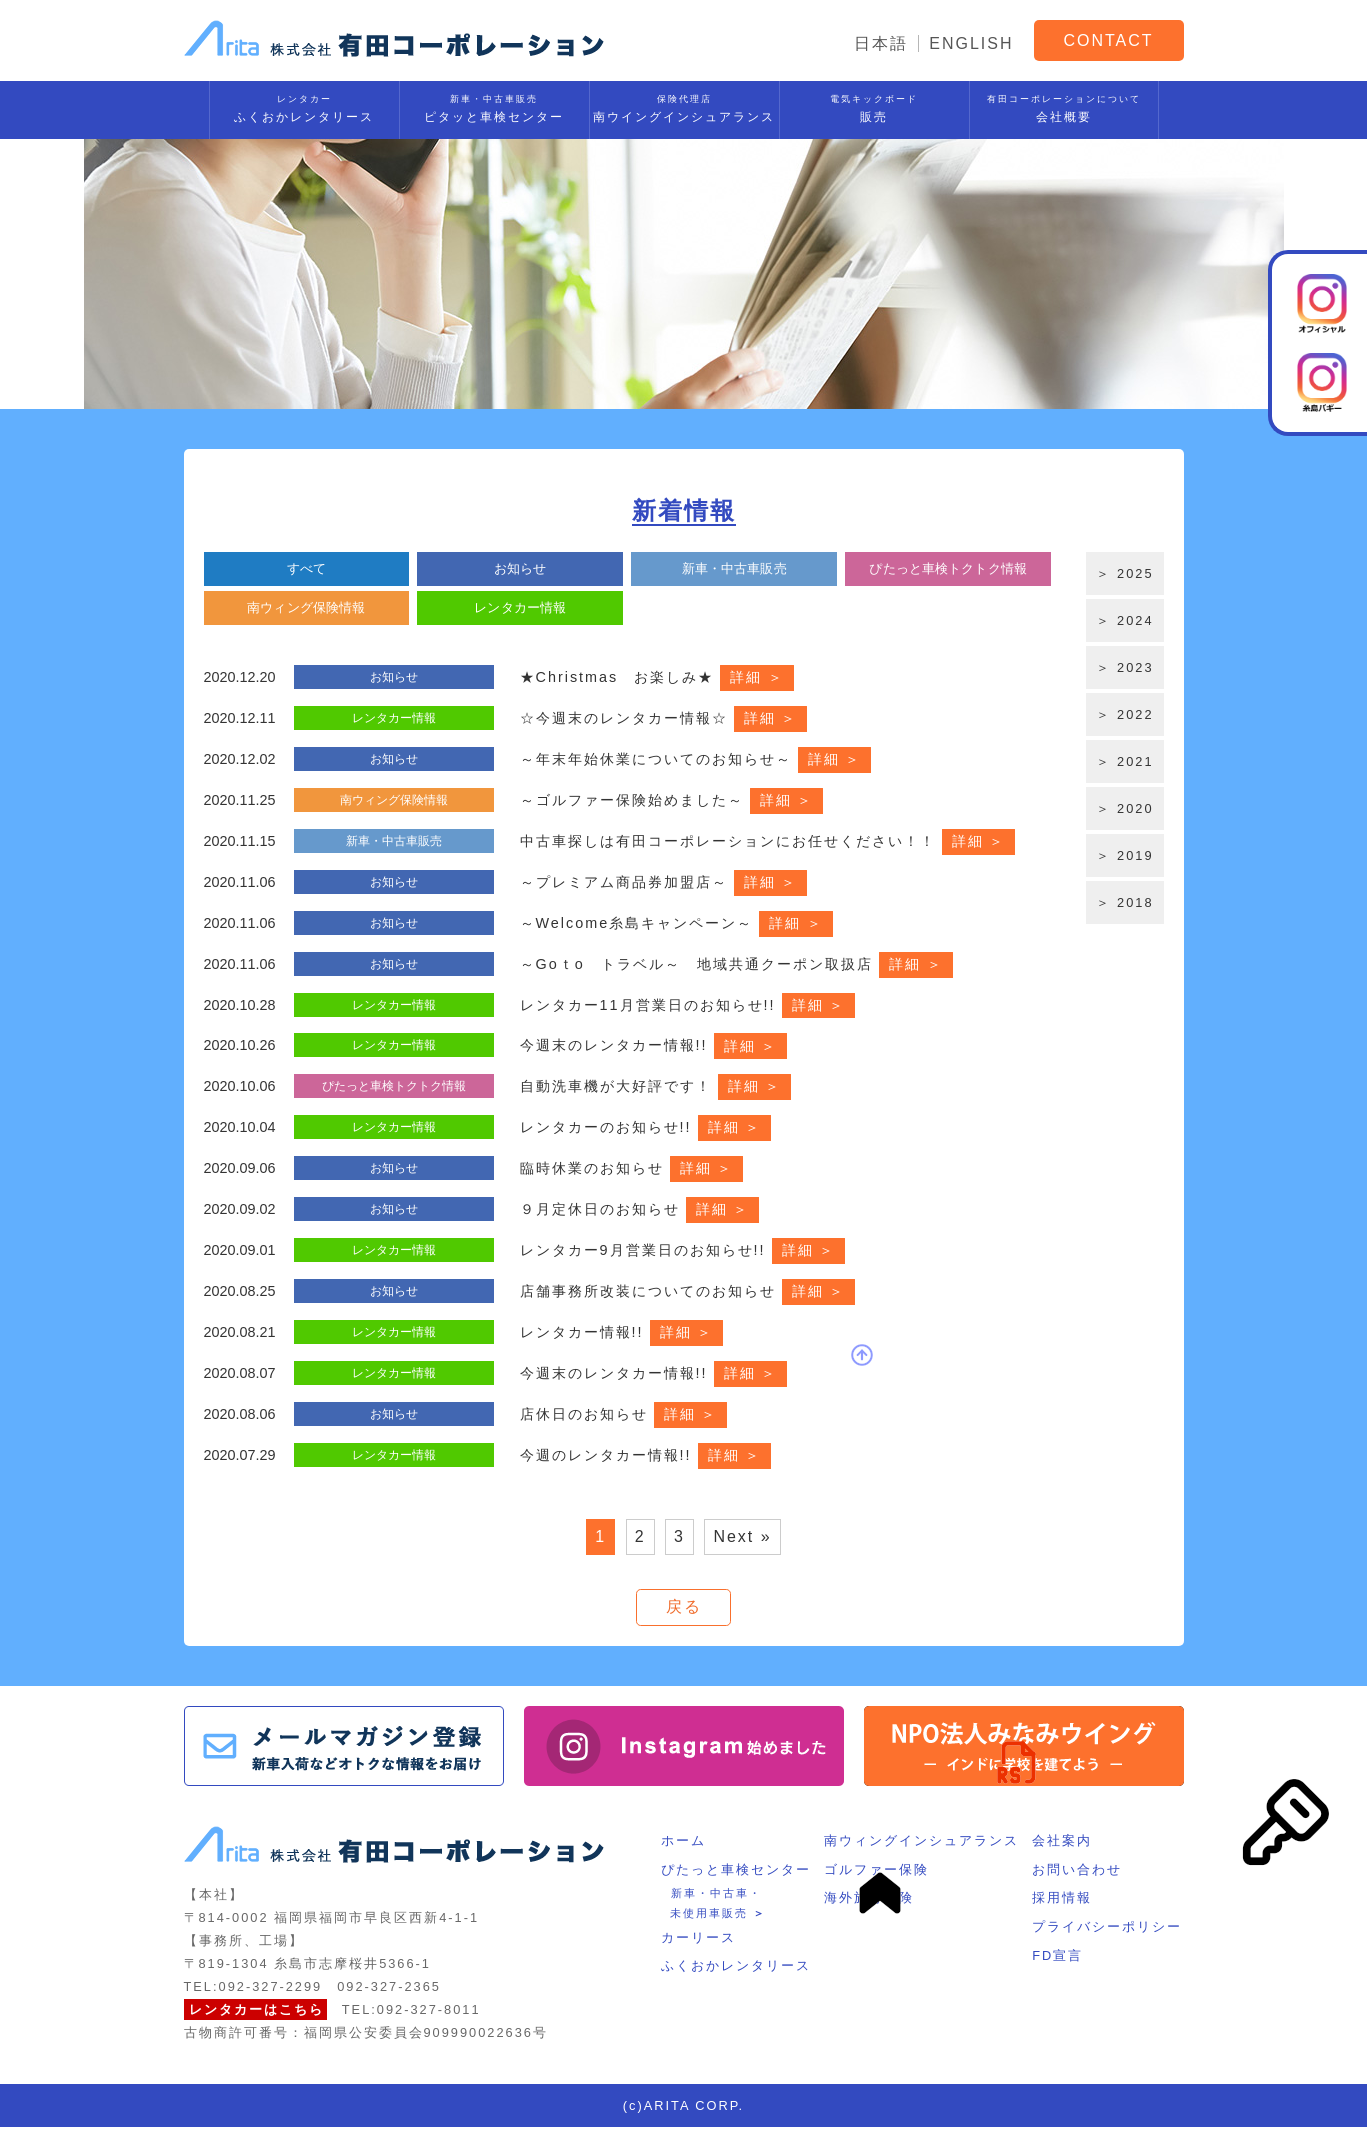 The height and width of the screenshot is (2131, 1367). What do you see at coordinates (880, 1893) in the screenshot?
I see `upvote or promote content` at bounding box center [880, 1893].